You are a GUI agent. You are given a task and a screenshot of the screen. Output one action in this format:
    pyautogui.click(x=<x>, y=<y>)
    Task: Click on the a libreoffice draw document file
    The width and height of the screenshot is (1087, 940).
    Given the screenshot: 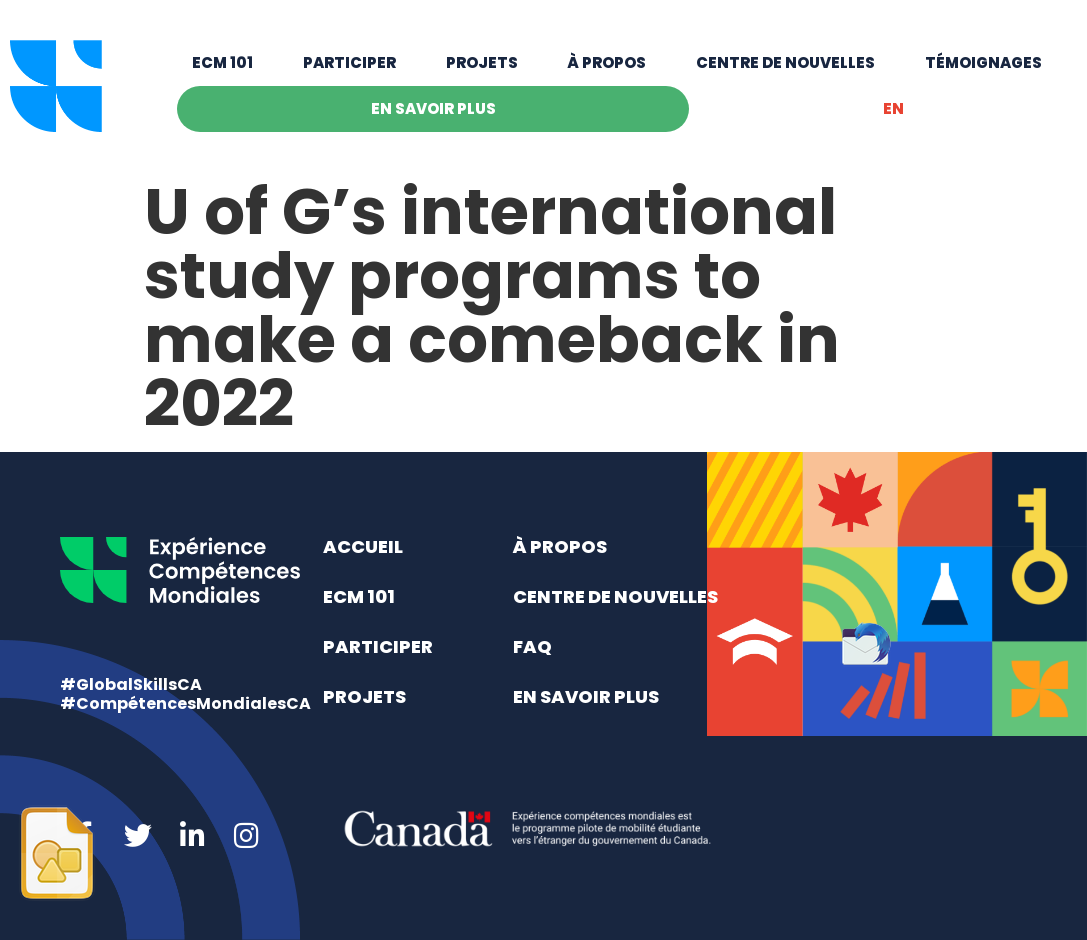 What is the action you would take?
    pyautogui.click(x=57, y=853)
    